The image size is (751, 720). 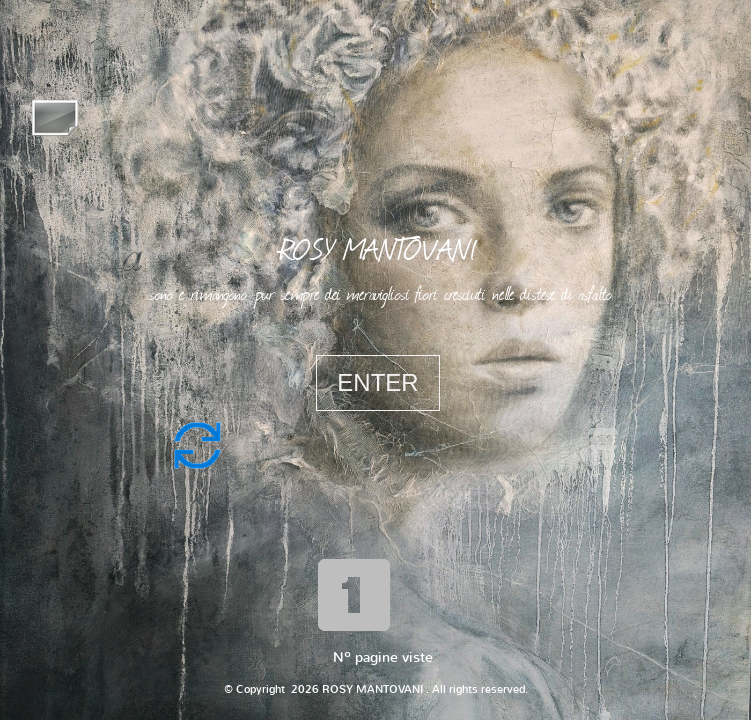 What do you see at coordinates (603, 443) in the screenshot?
I see `indicates a pending message or chat request` at bounding box center [603, 443].